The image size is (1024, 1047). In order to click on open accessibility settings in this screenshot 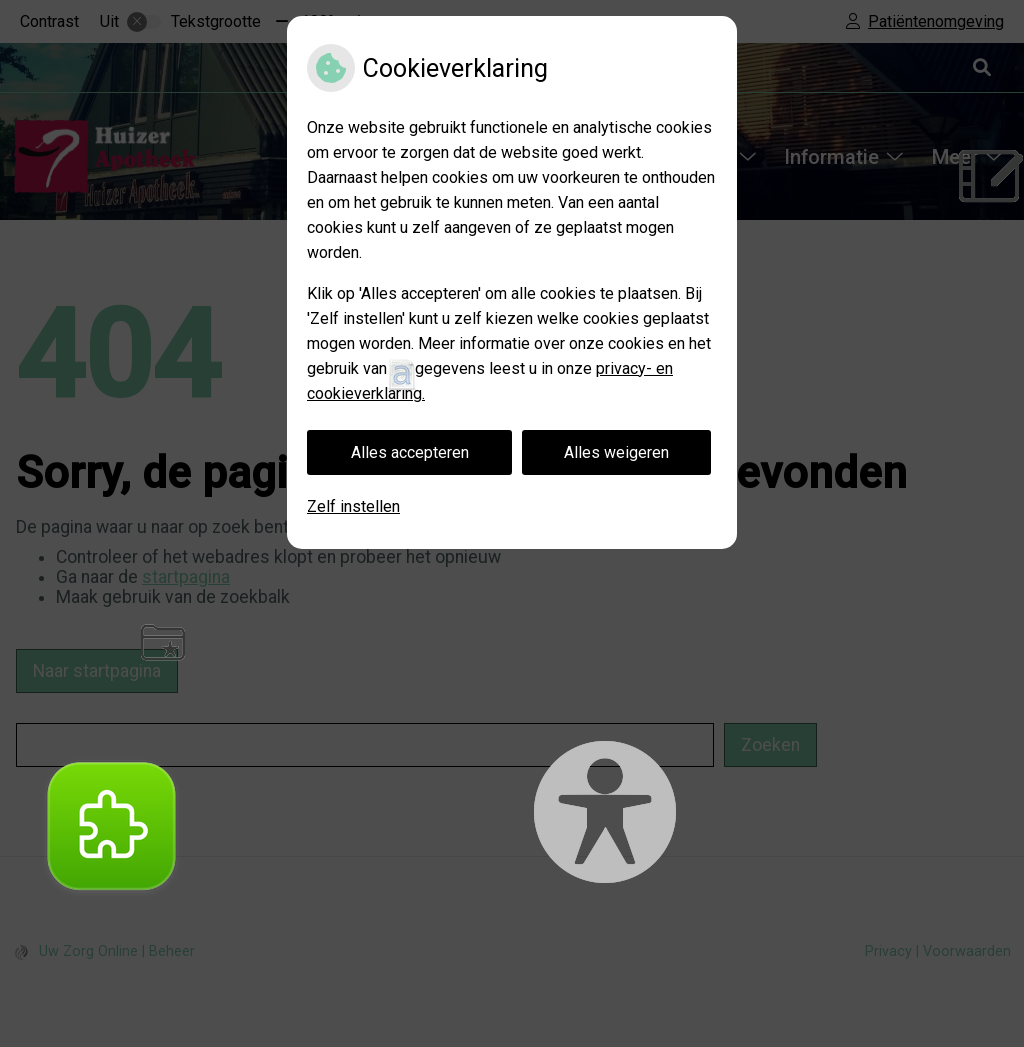, I will do `click(605, 812)`.